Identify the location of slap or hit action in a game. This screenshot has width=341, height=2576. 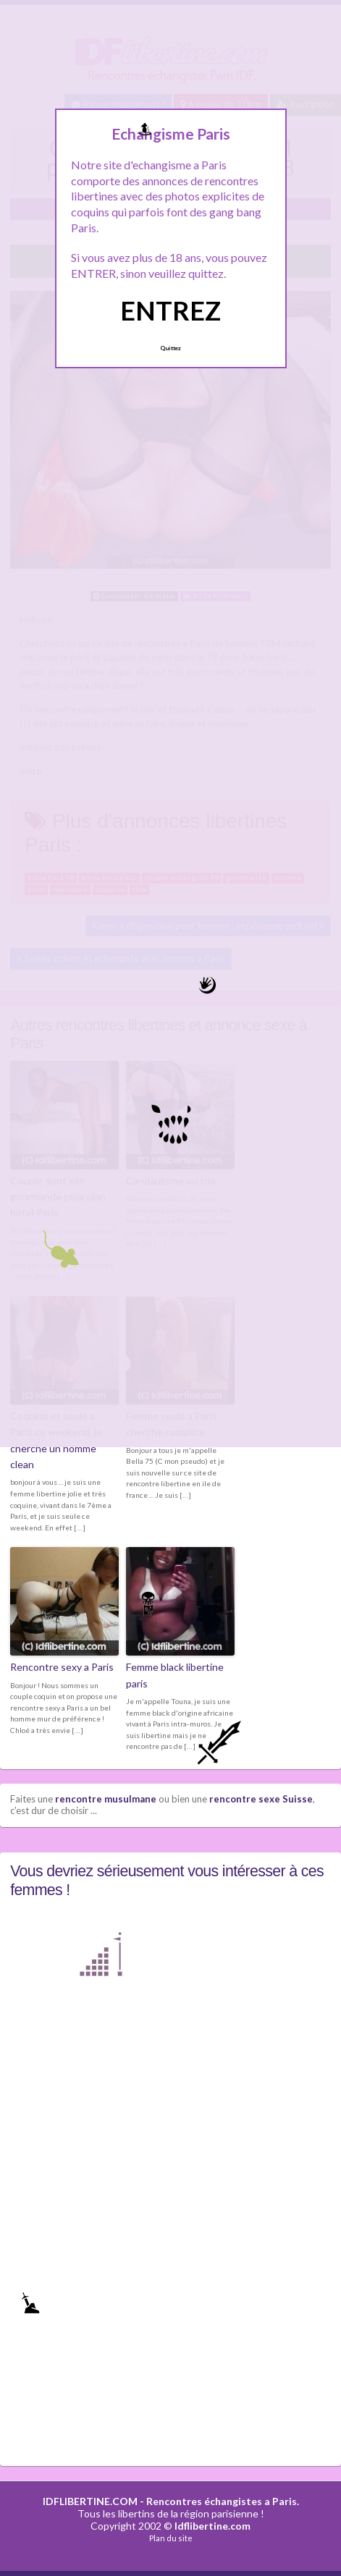
(207, 985).